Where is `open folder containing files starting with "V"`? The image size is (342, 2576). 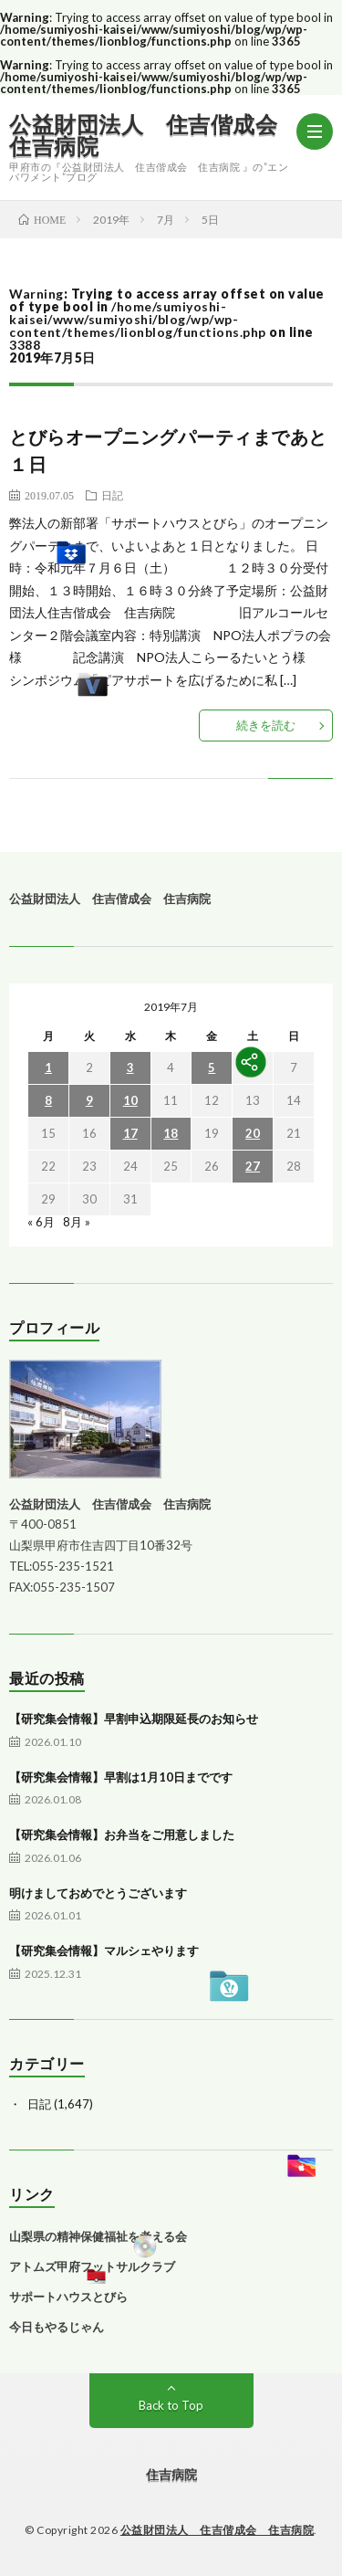
open folder containing files starting with "V" is located at coordinates (92, 685).